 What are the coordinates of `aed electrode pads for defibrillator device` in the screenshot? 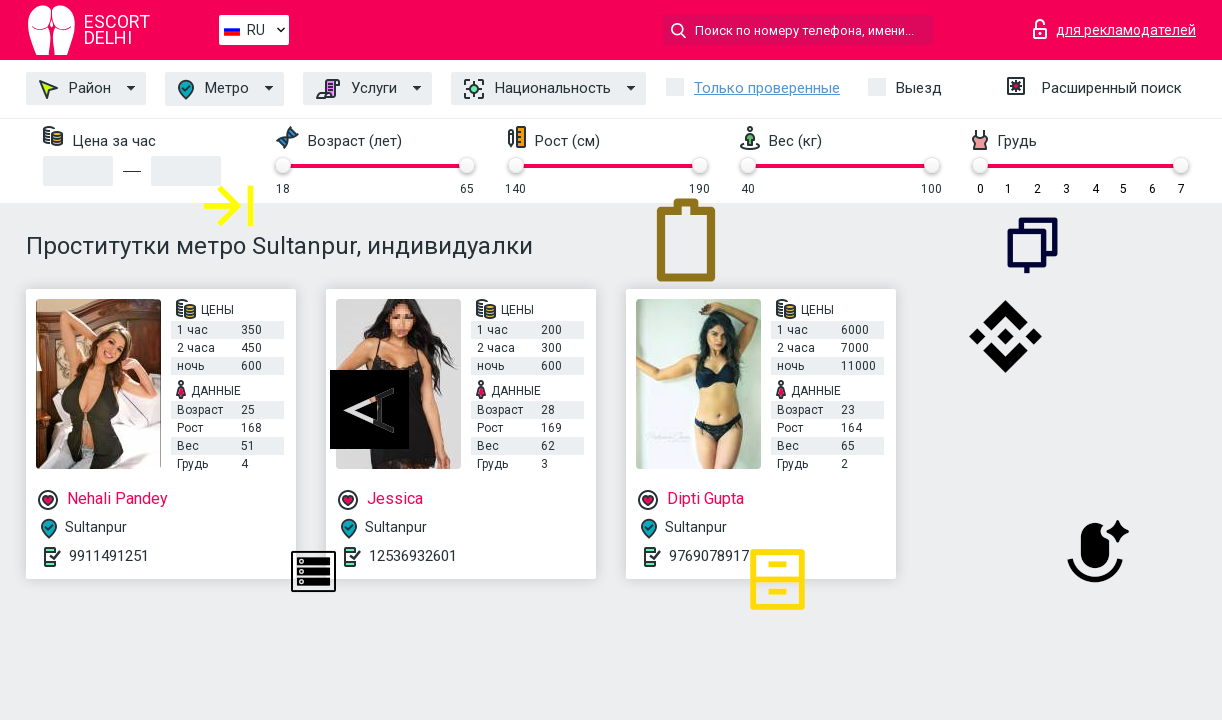 It's located at (1032, 242).